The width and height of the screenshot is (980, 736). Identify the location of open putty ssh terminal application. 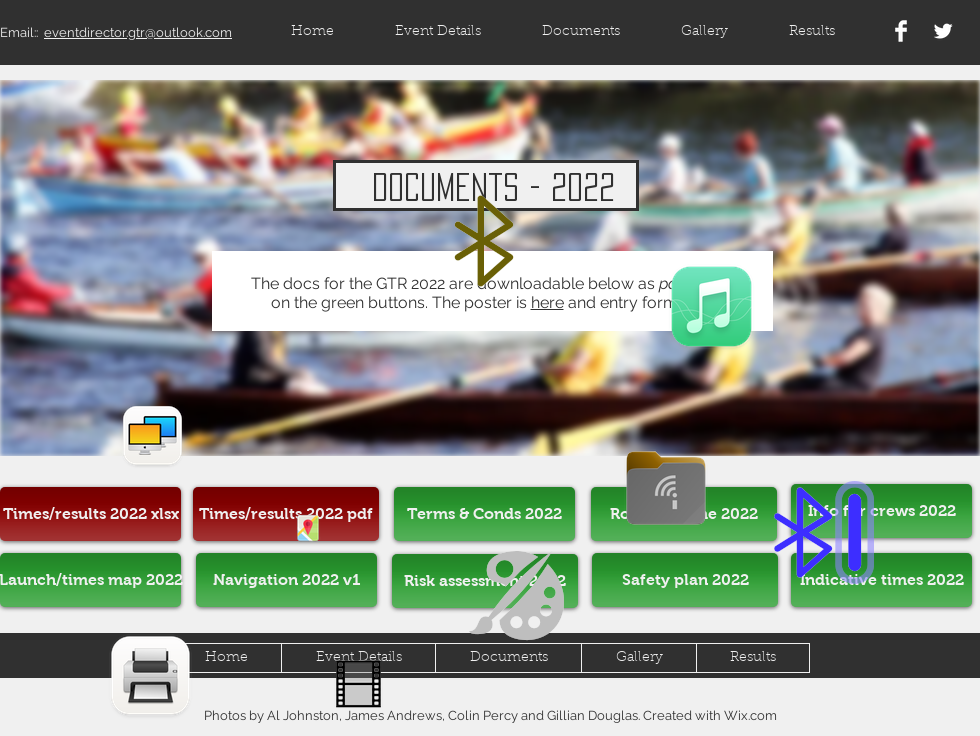
(152, 435).